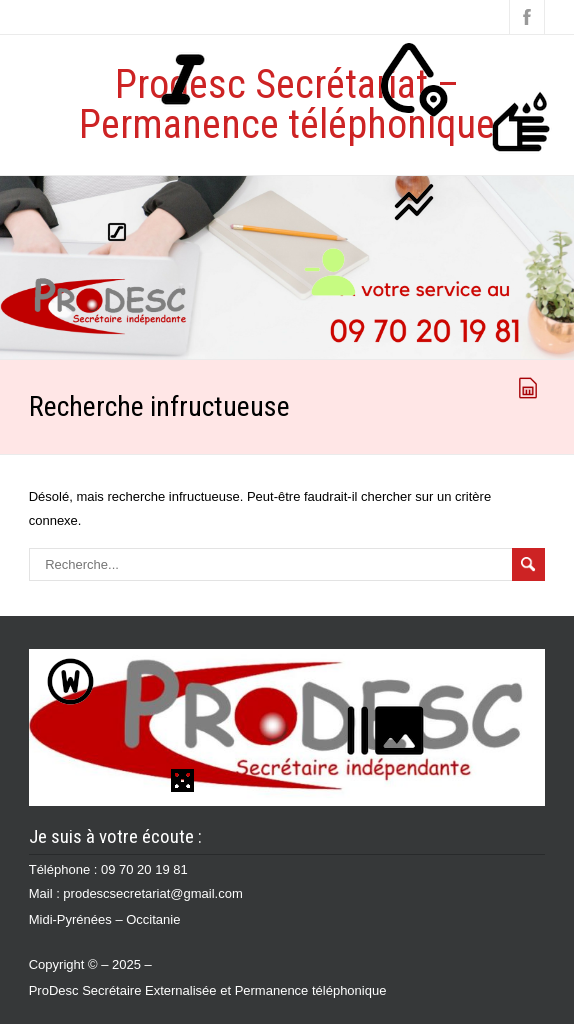 The image size is (574, 1024). I want to click on remove a contact or friend, so click(330, 272).